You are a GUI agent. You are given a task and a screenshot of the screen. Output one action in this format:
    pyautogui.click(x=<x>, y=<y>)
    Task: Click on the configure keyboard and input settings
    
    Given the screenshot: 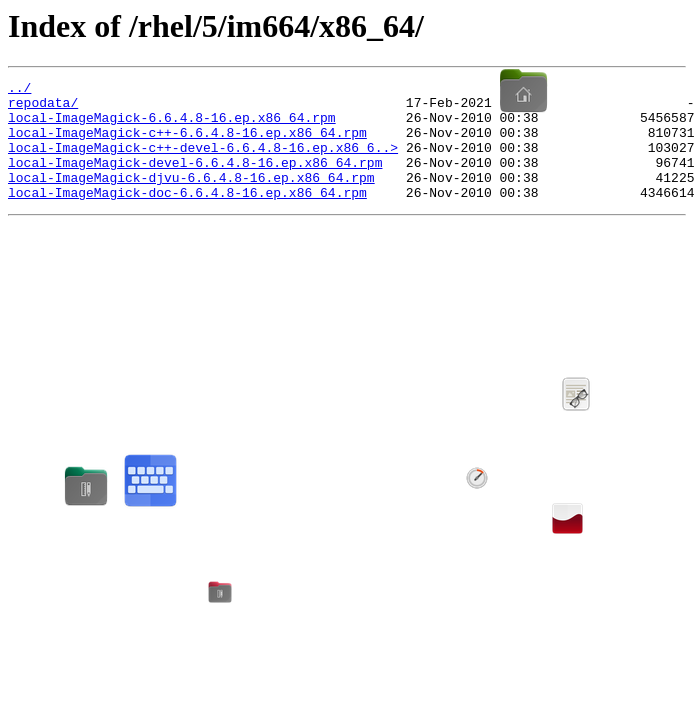 What is the action you would take?
    pyautogui.click(x=150, y=480)
    